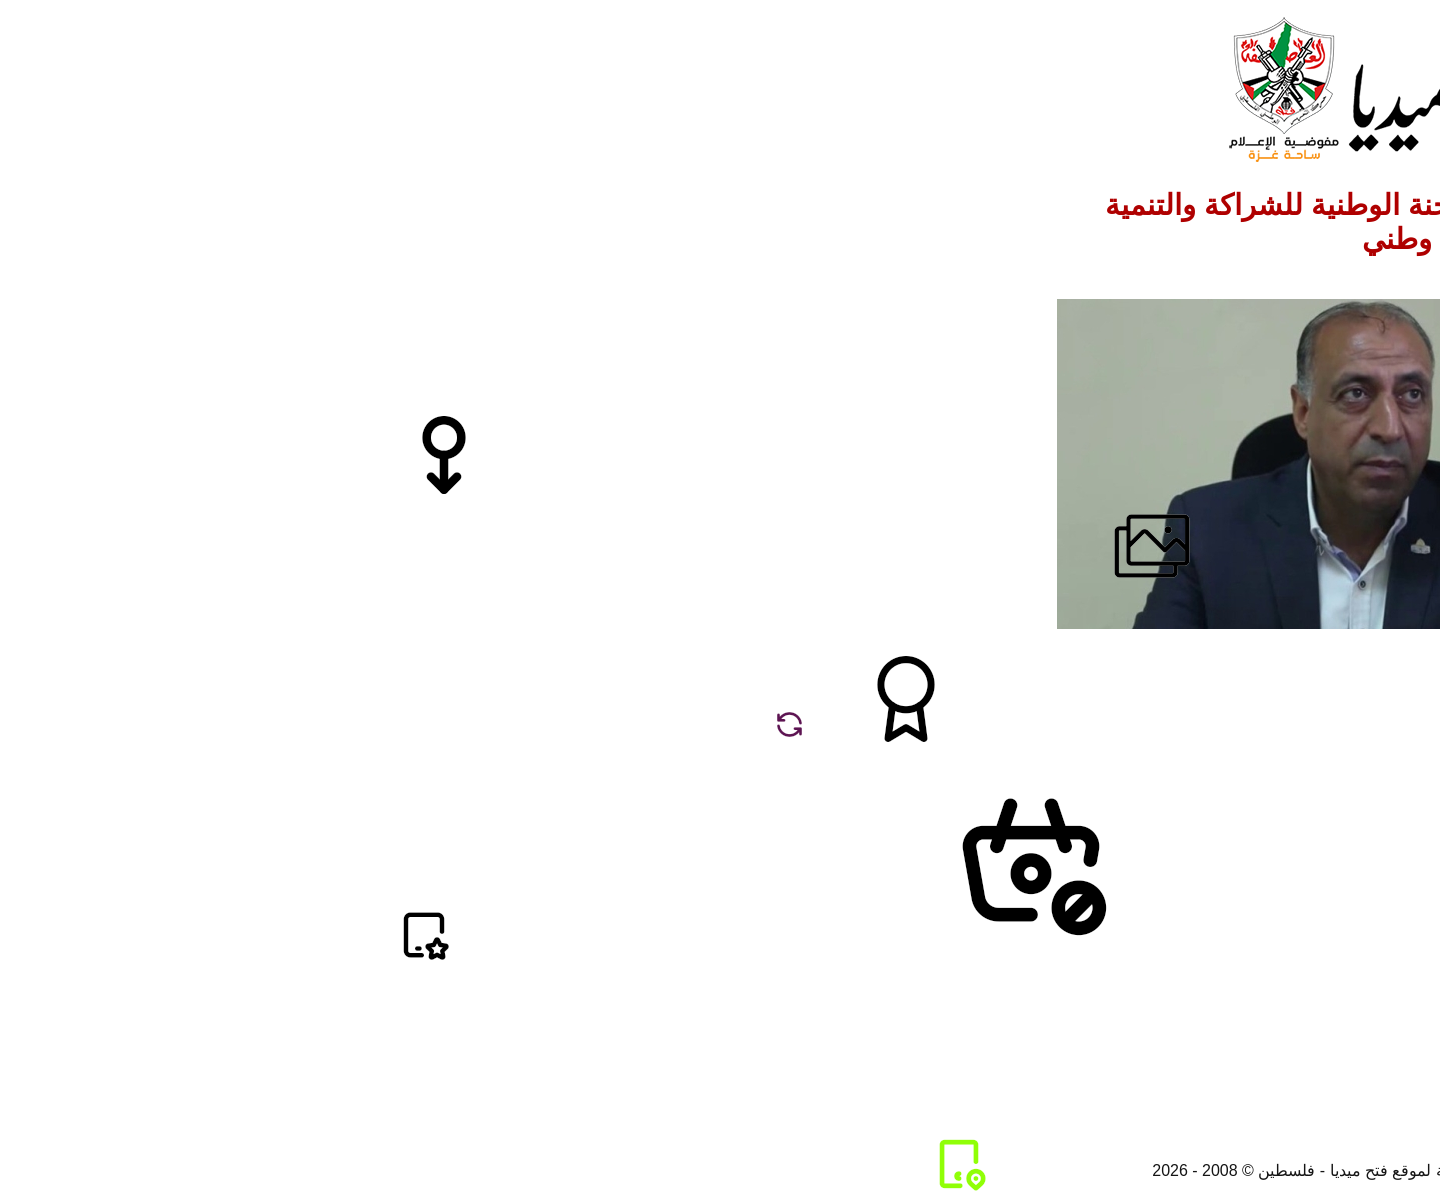  I want to click on mark this iPad as a favorite device, so click(424, 935).